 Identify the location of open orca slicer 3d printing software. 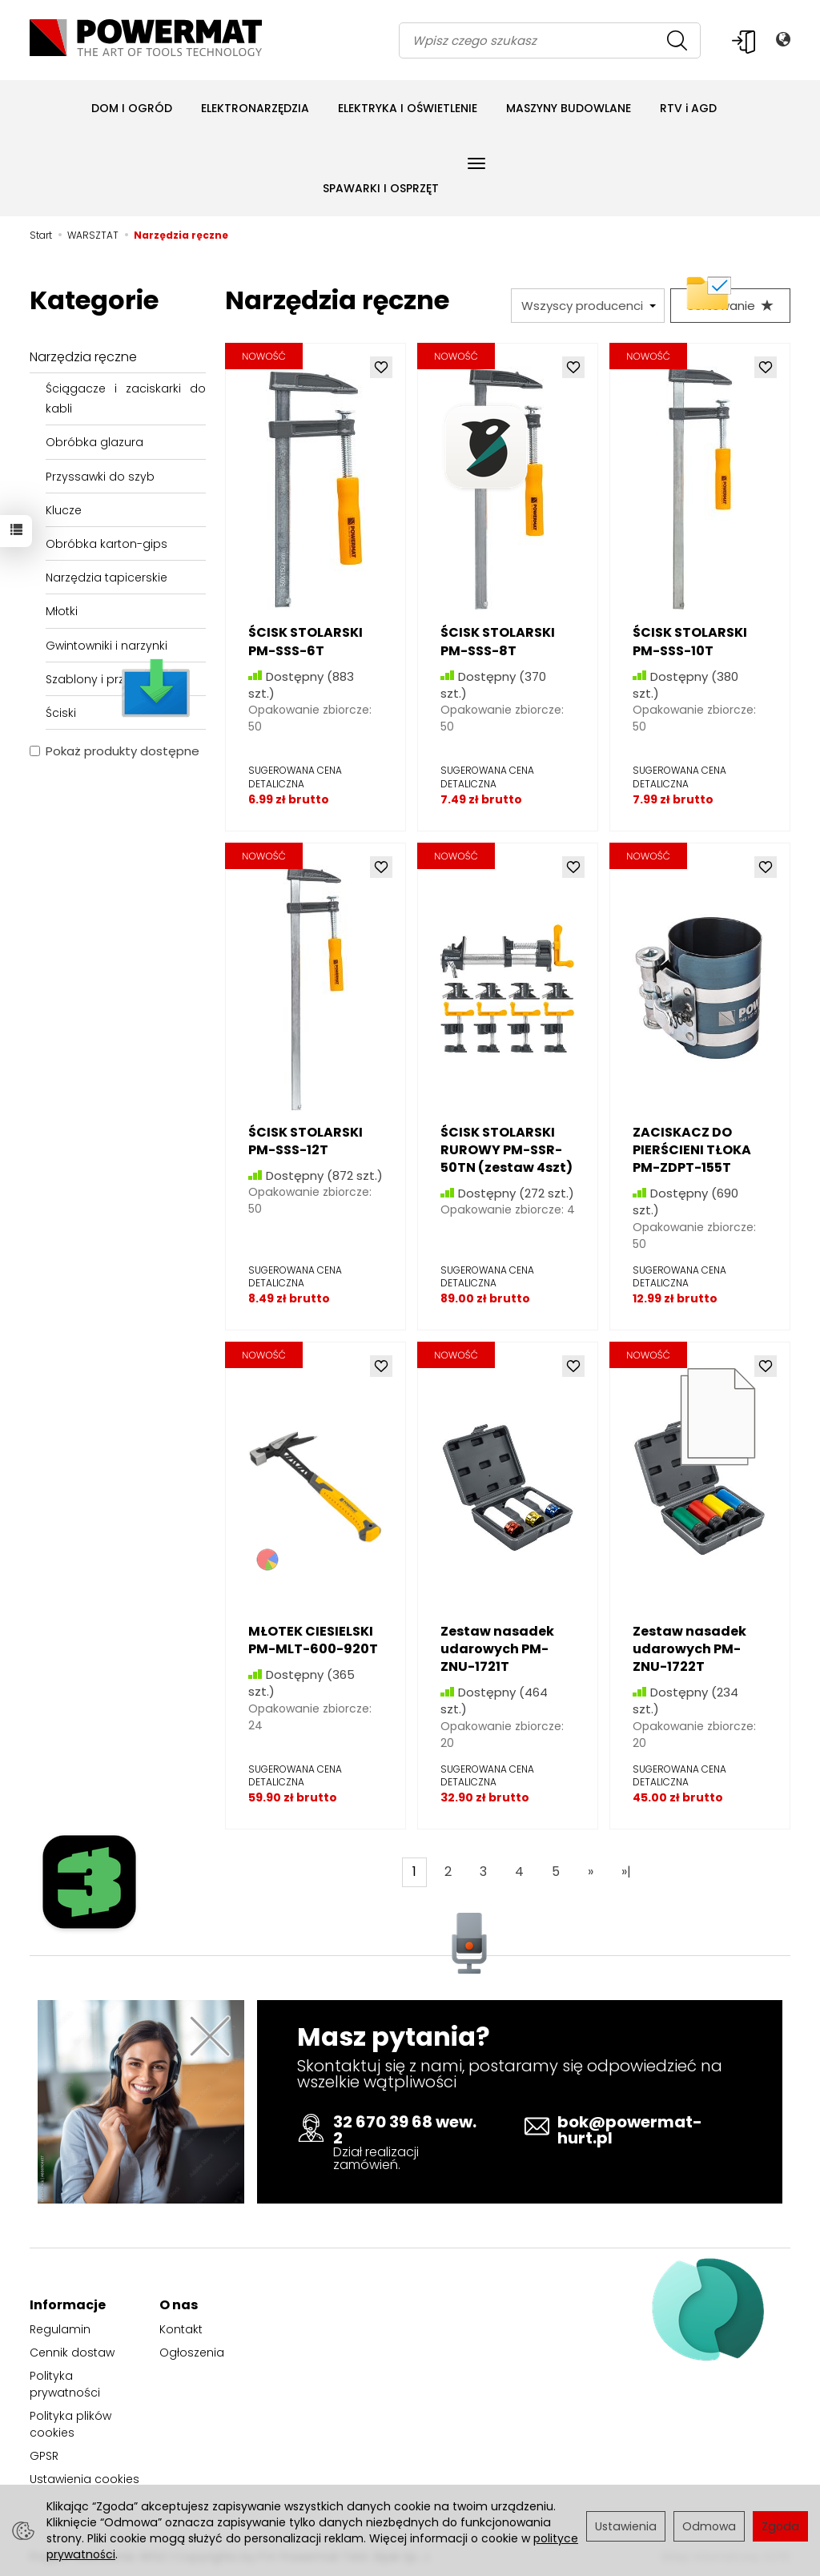
(486, 447).